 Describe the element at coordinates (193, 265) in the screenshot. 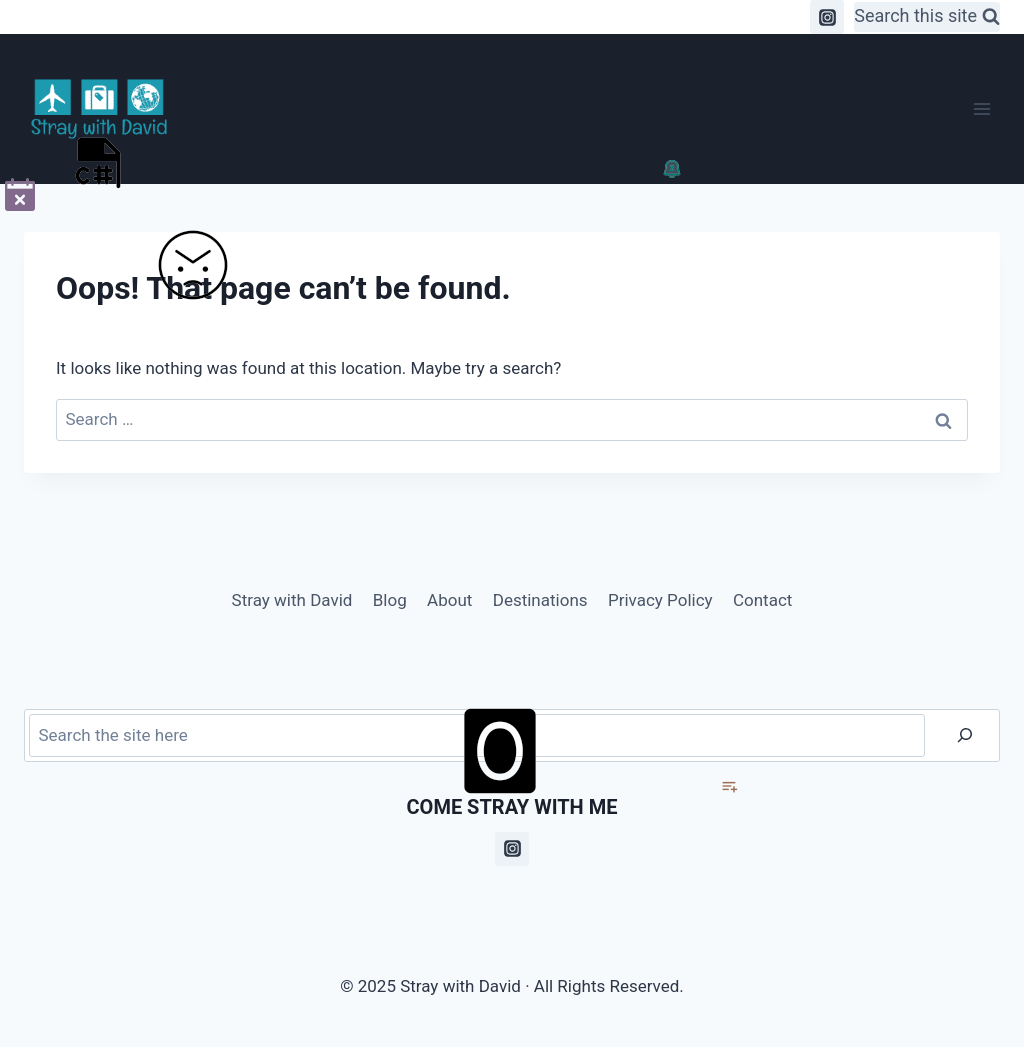

I see `react to a message with anger` at that location.